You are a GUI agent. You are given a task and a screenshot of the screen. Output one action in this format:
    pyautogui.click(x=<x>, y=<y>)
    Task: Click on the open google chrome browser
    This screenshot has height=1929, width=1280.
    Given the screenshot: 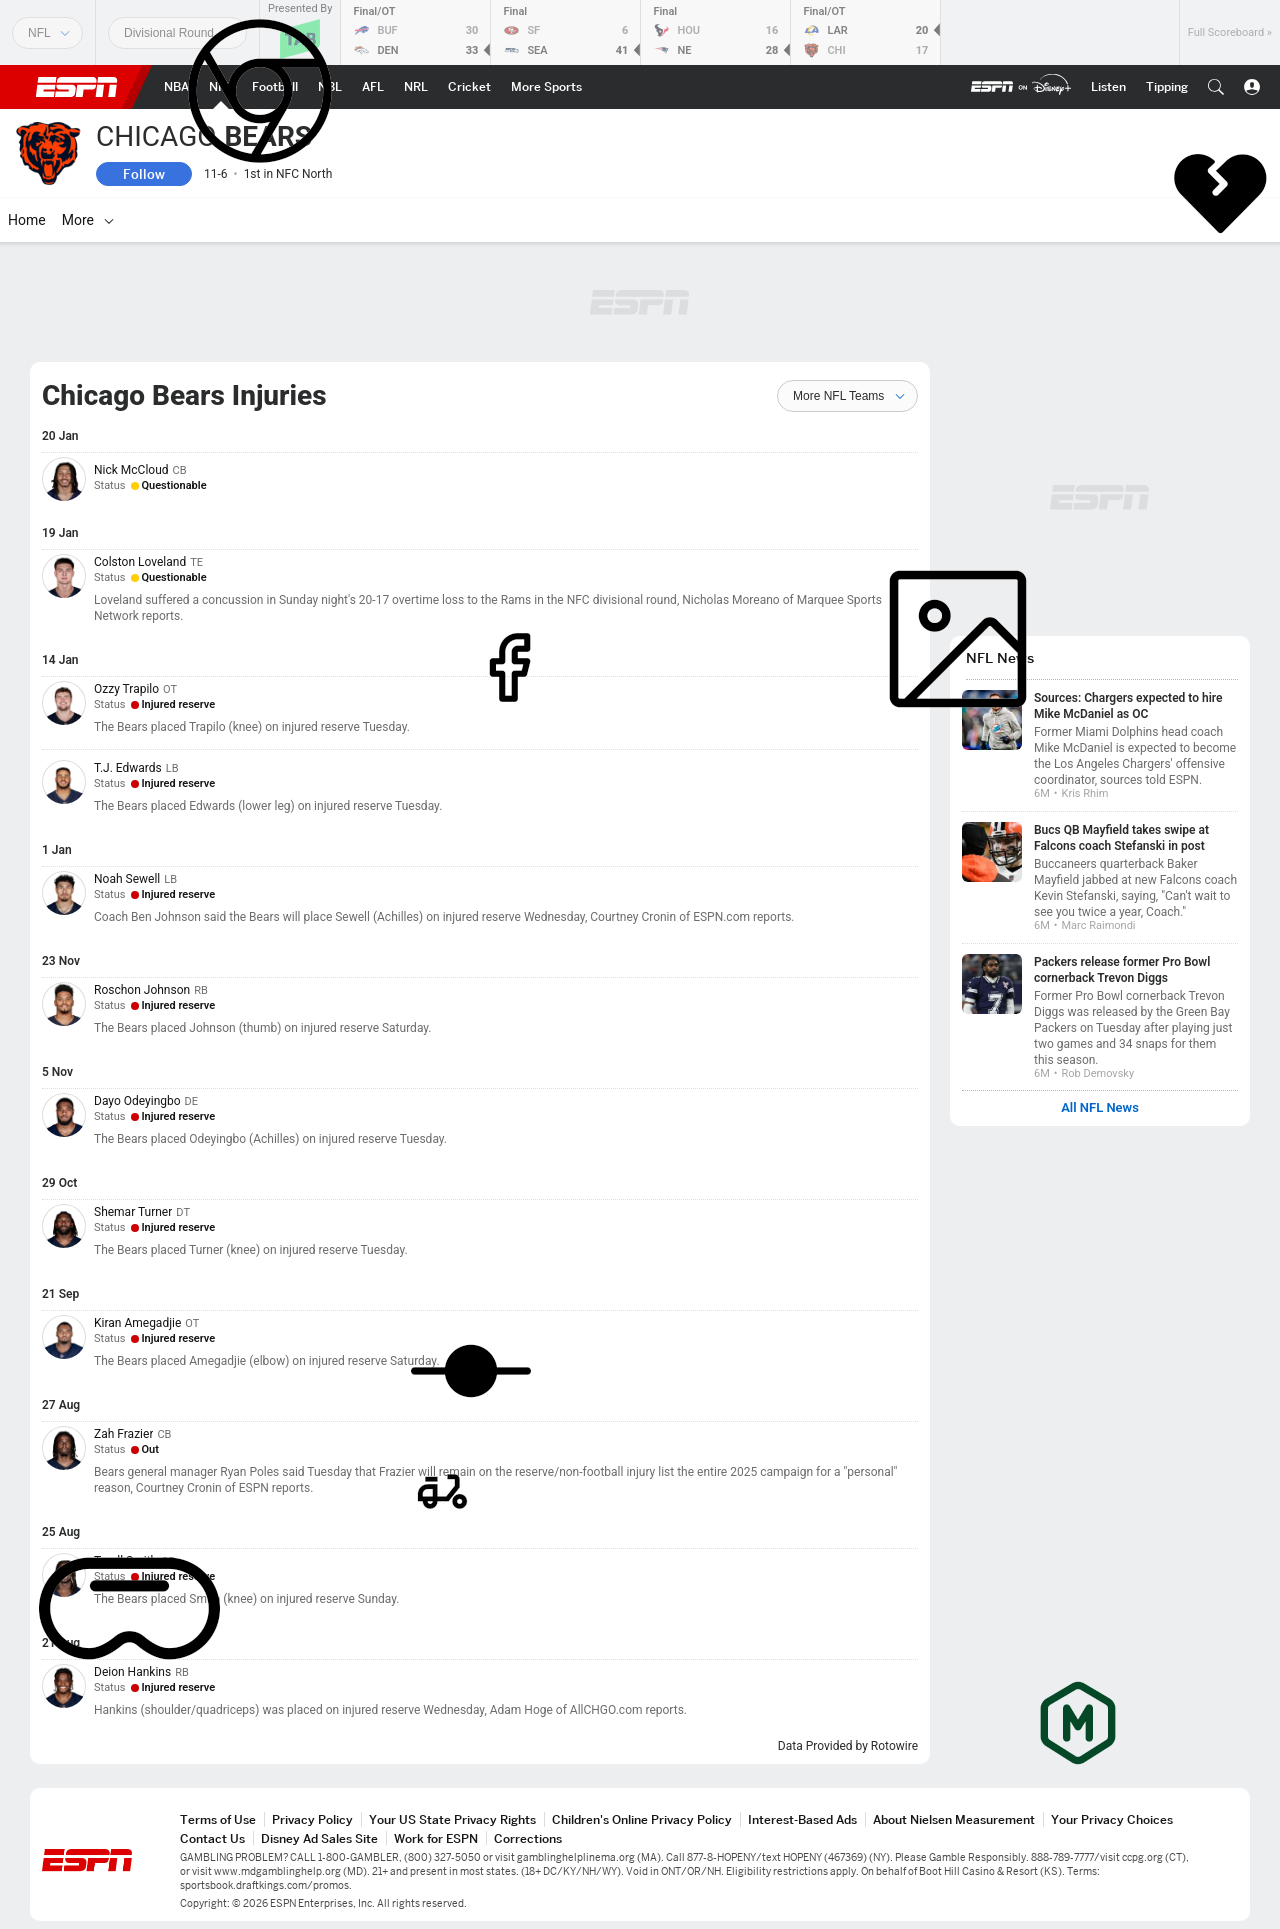 What is the action you would take?
    pyautogui.click(x=260, y=91)
    